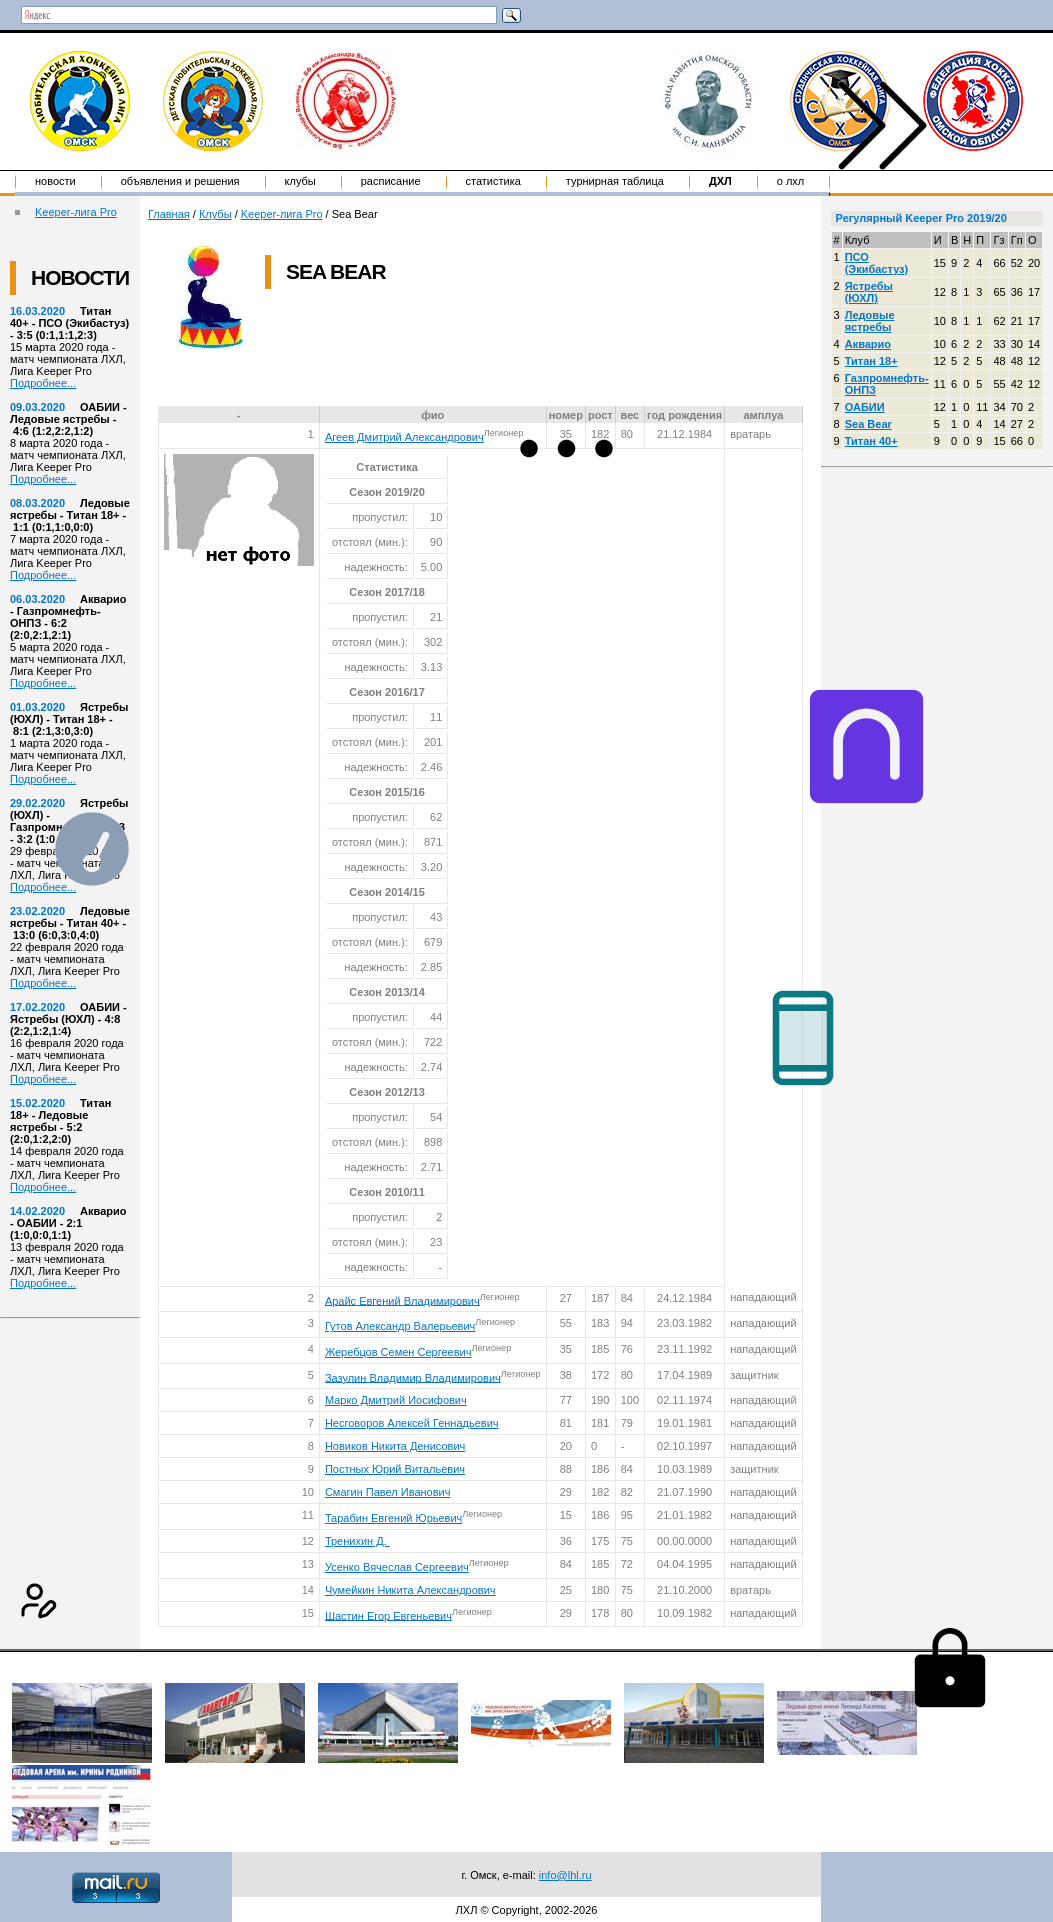 Image resolution: width=1053 pixels, height=1922 pixels. I want to click on open more options menu, so click(566, 448).